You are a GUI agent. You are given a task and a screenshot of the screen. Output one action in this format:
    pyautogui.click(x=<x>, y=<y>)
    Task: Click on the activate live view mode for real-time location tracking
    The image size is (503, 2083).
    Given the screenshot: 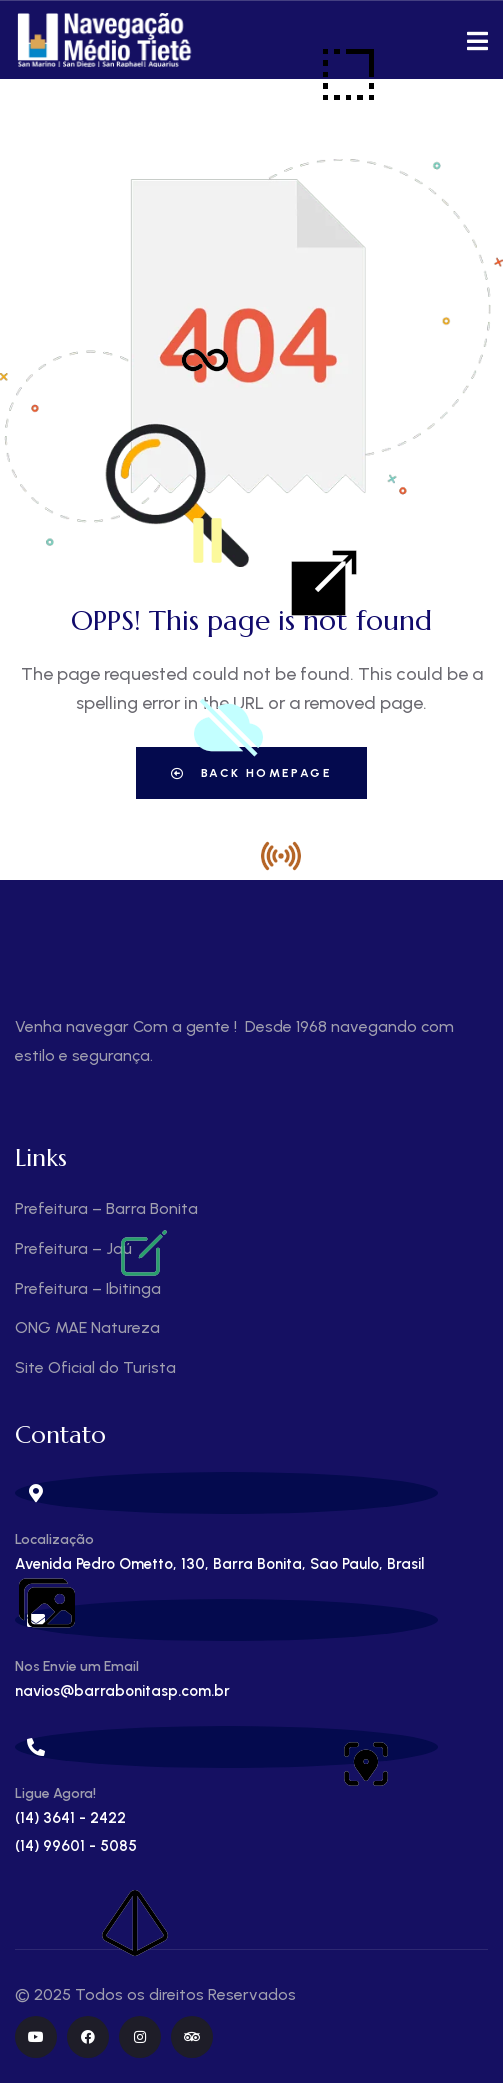 What is the action you would take?
    pyautogui.click(x=366, y=1764)
    